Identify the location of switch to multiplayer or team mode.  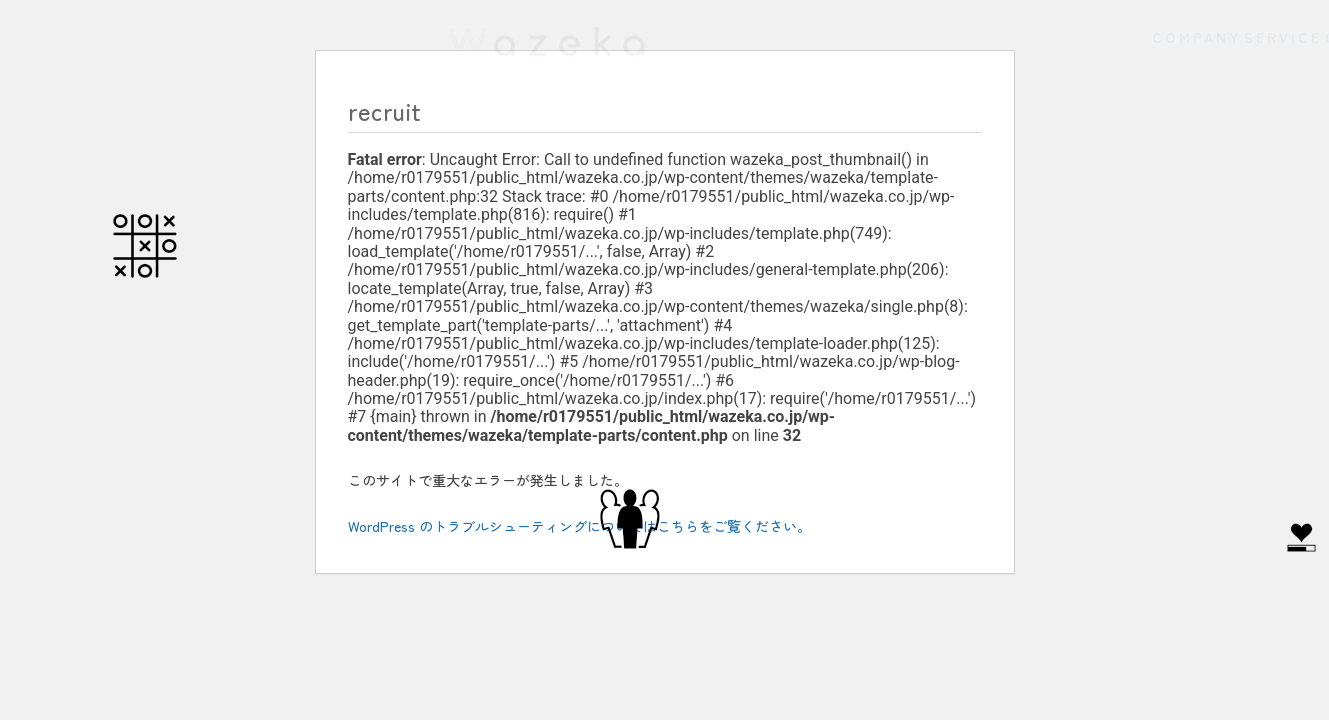
(630, 519).